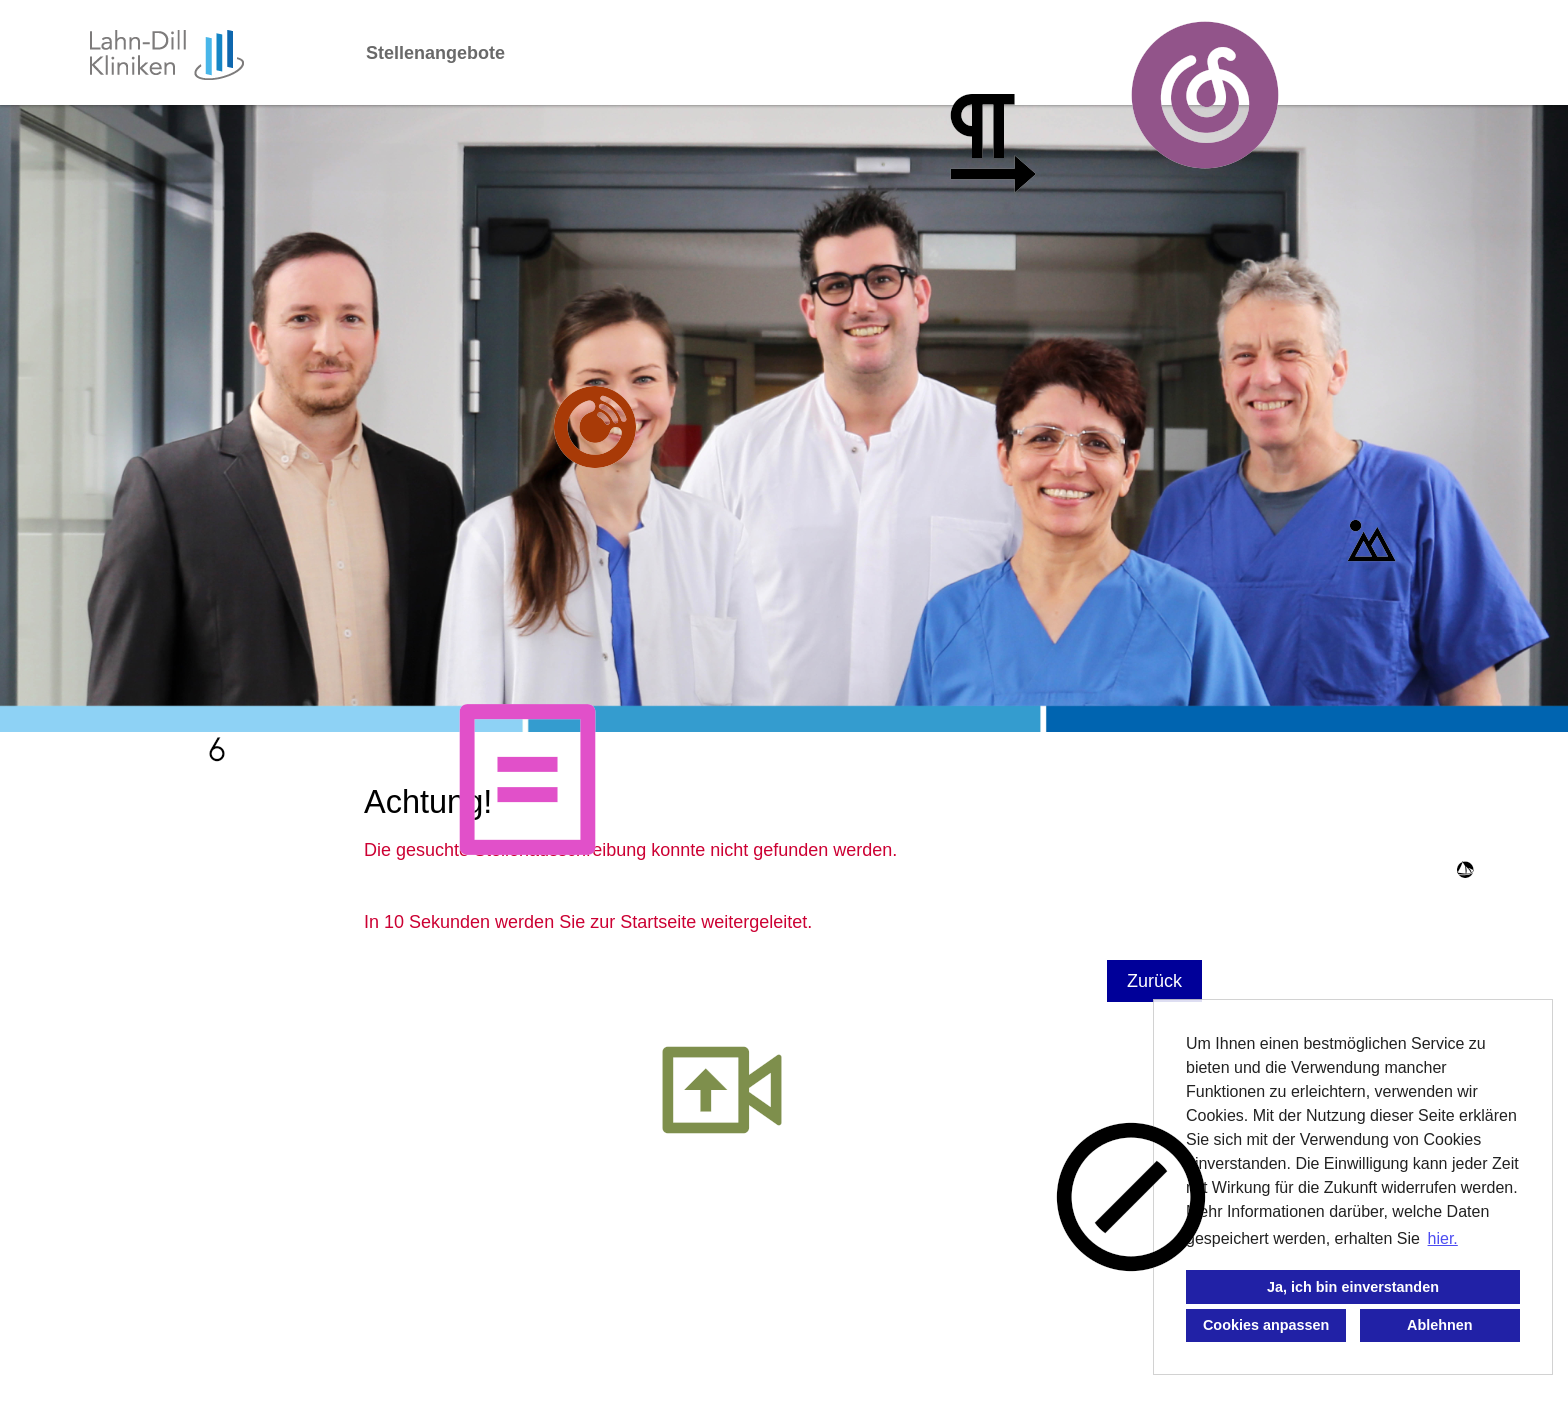 This screenshot has height=1420, width=1568. What do you see at coordinates (527, 779) in the screenshot?
I see `view invoice or billing details` at bounding box center [527, 779].